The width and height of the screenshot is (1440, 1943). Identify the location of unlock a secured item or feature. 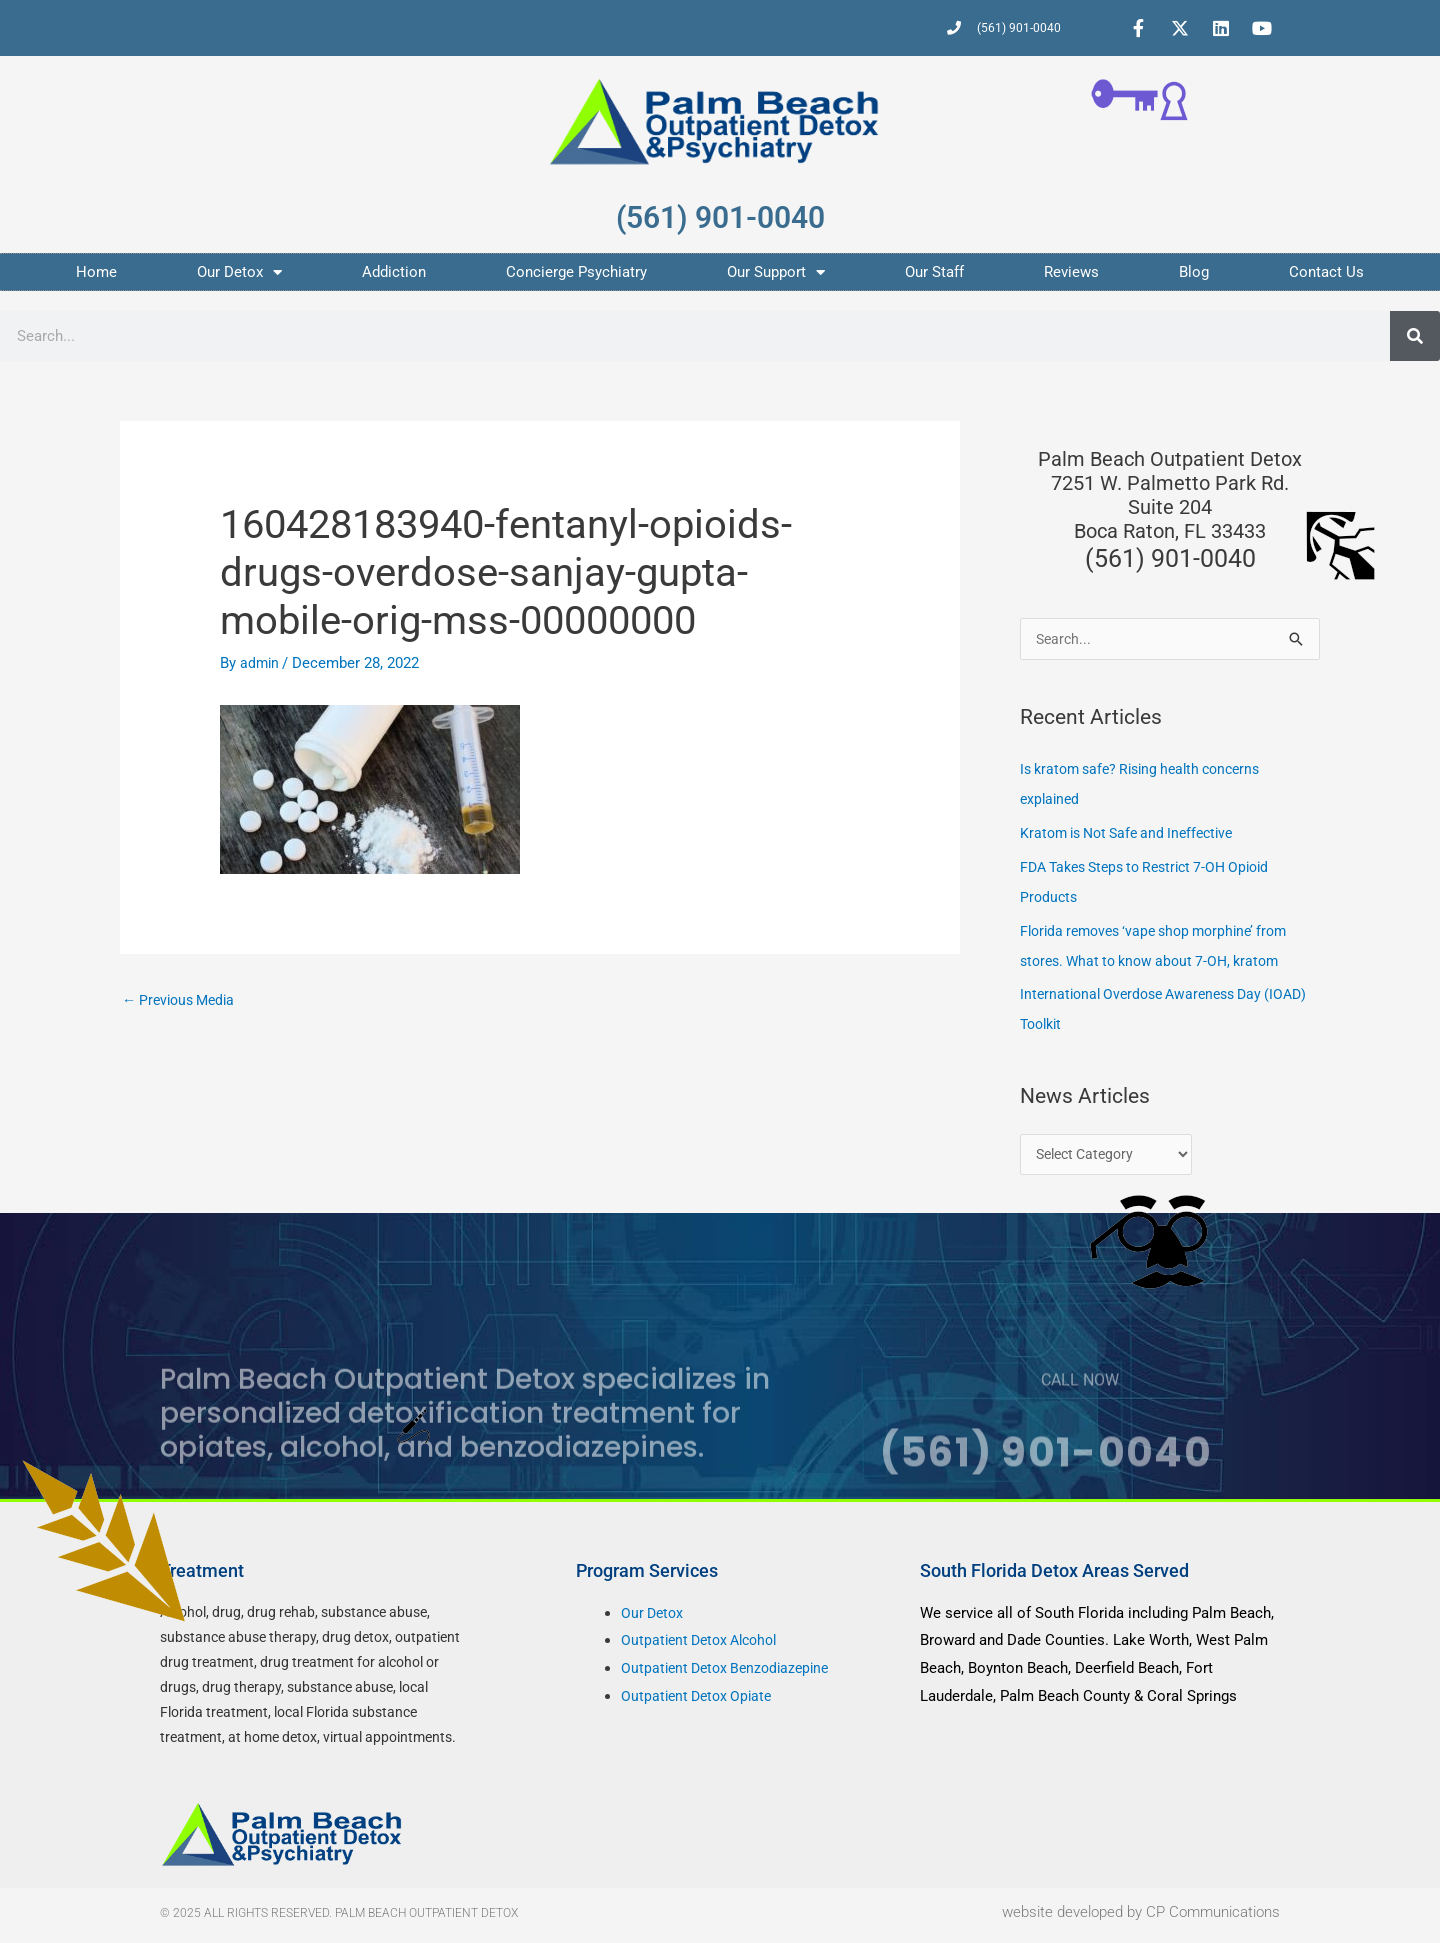
(1139, 99).